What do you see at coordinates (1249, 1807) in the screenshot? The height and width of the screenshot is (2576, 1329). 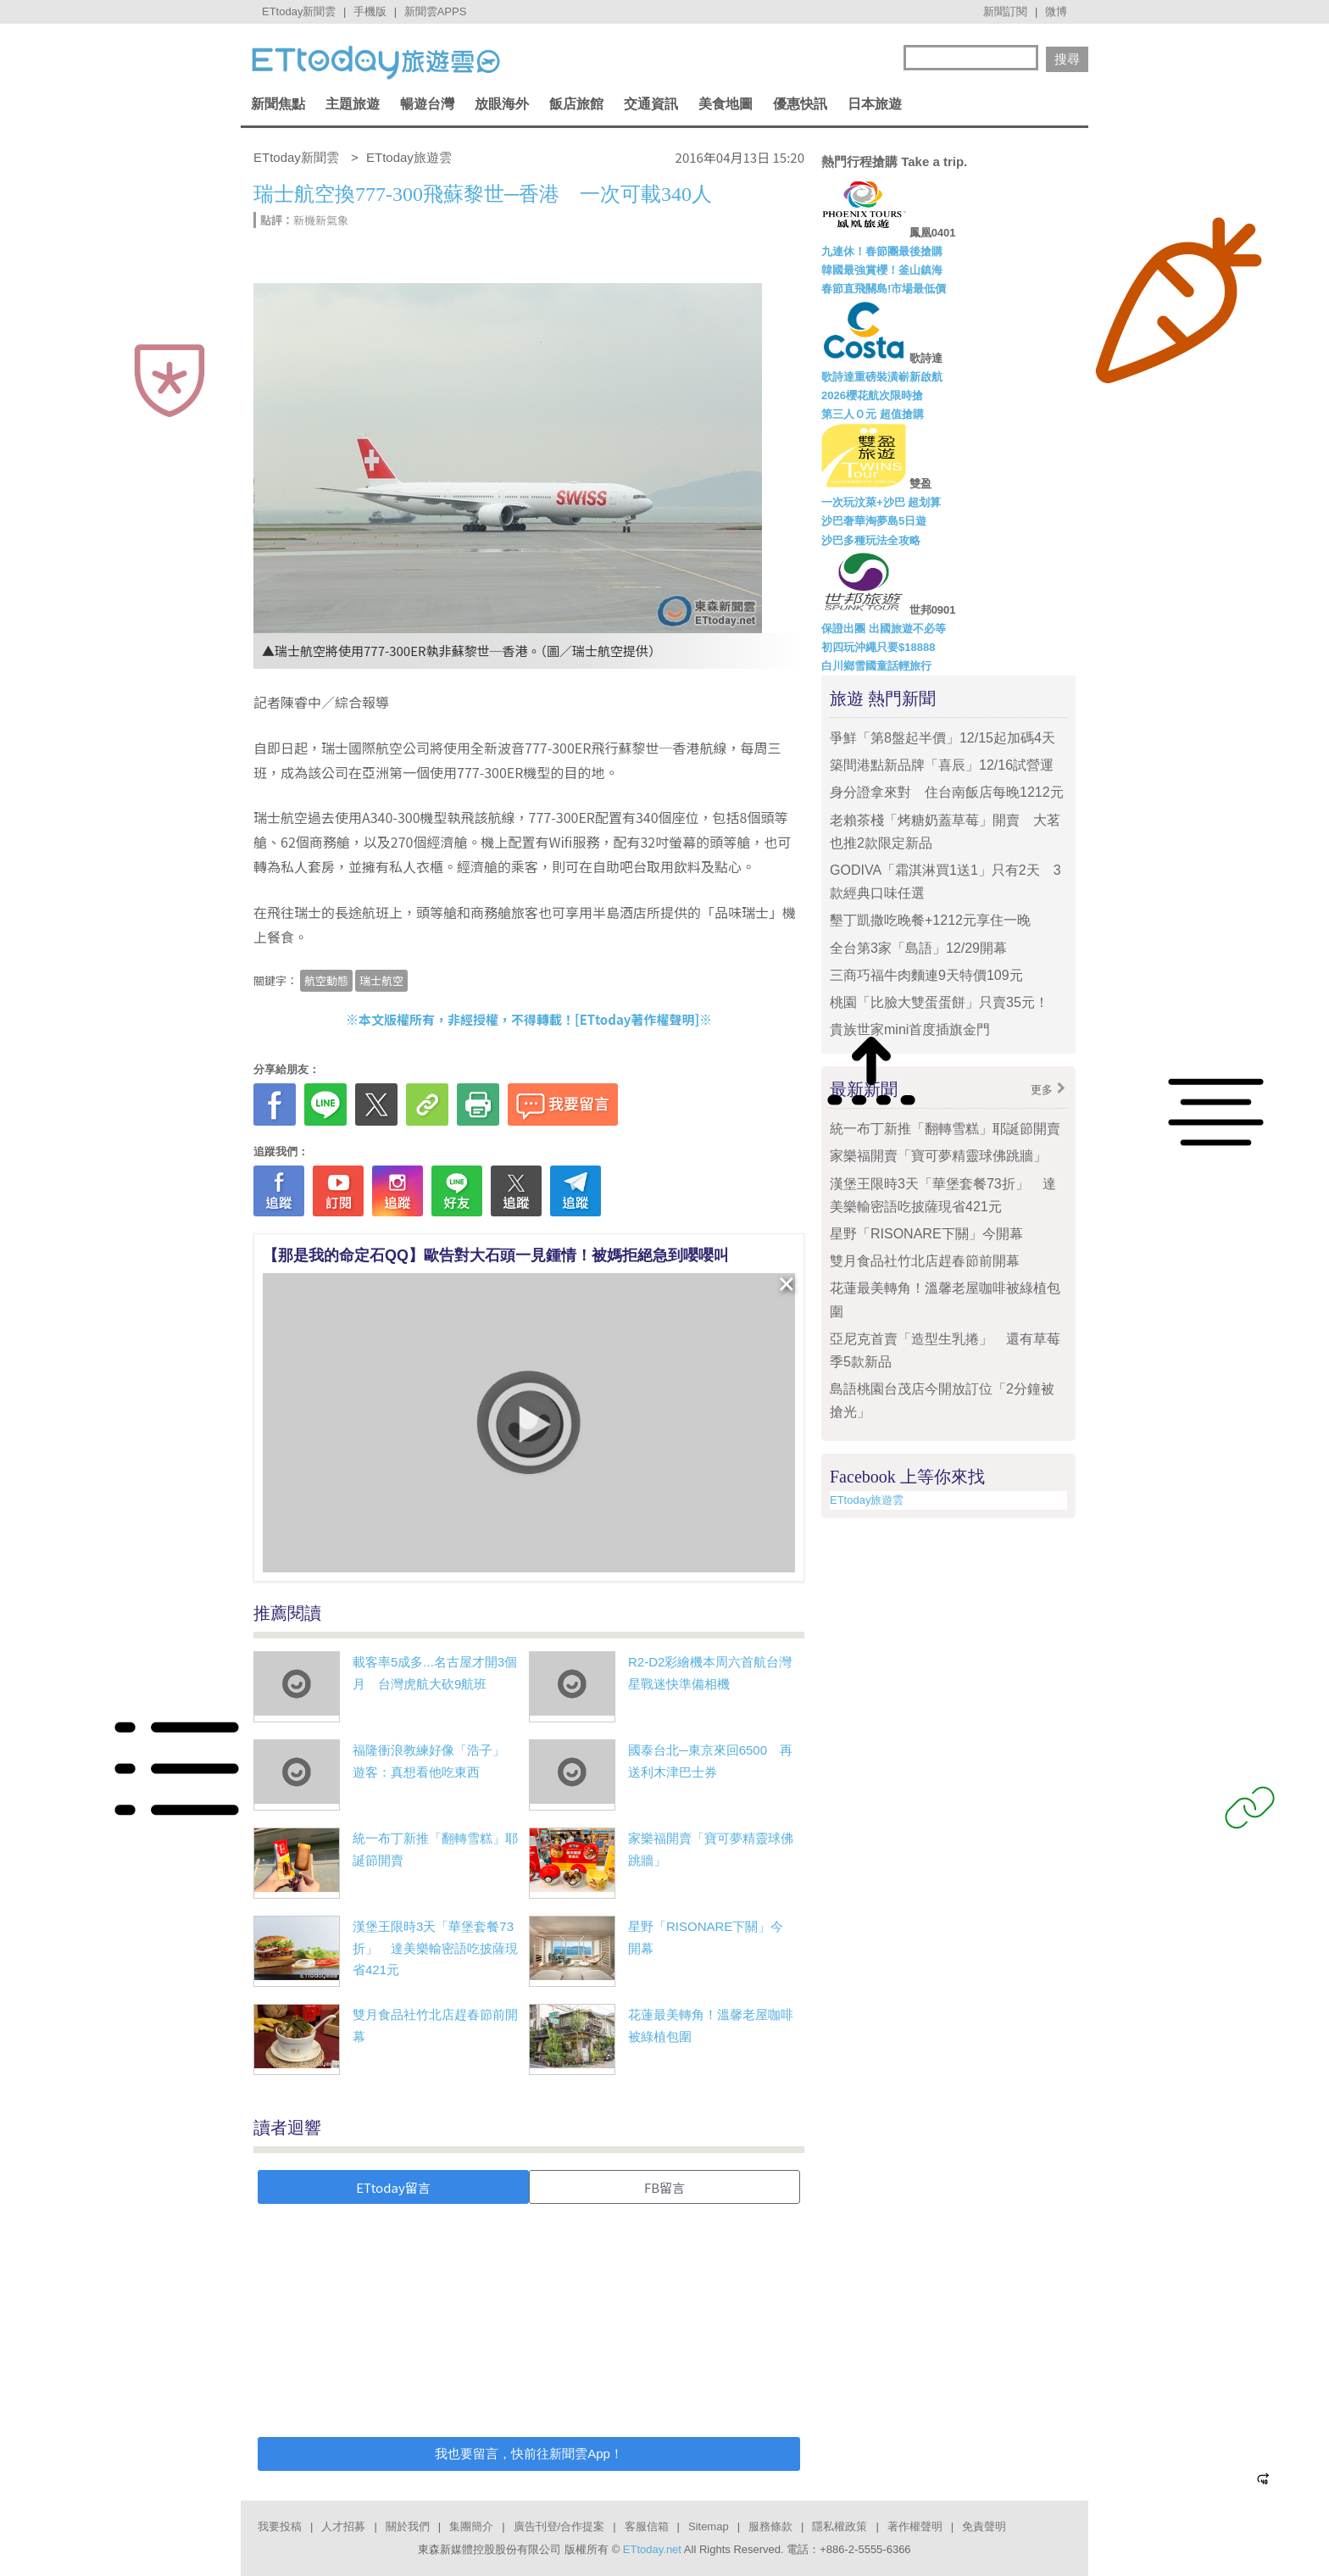 I see `copy or share a link` at bounding box center [1249, 1807].